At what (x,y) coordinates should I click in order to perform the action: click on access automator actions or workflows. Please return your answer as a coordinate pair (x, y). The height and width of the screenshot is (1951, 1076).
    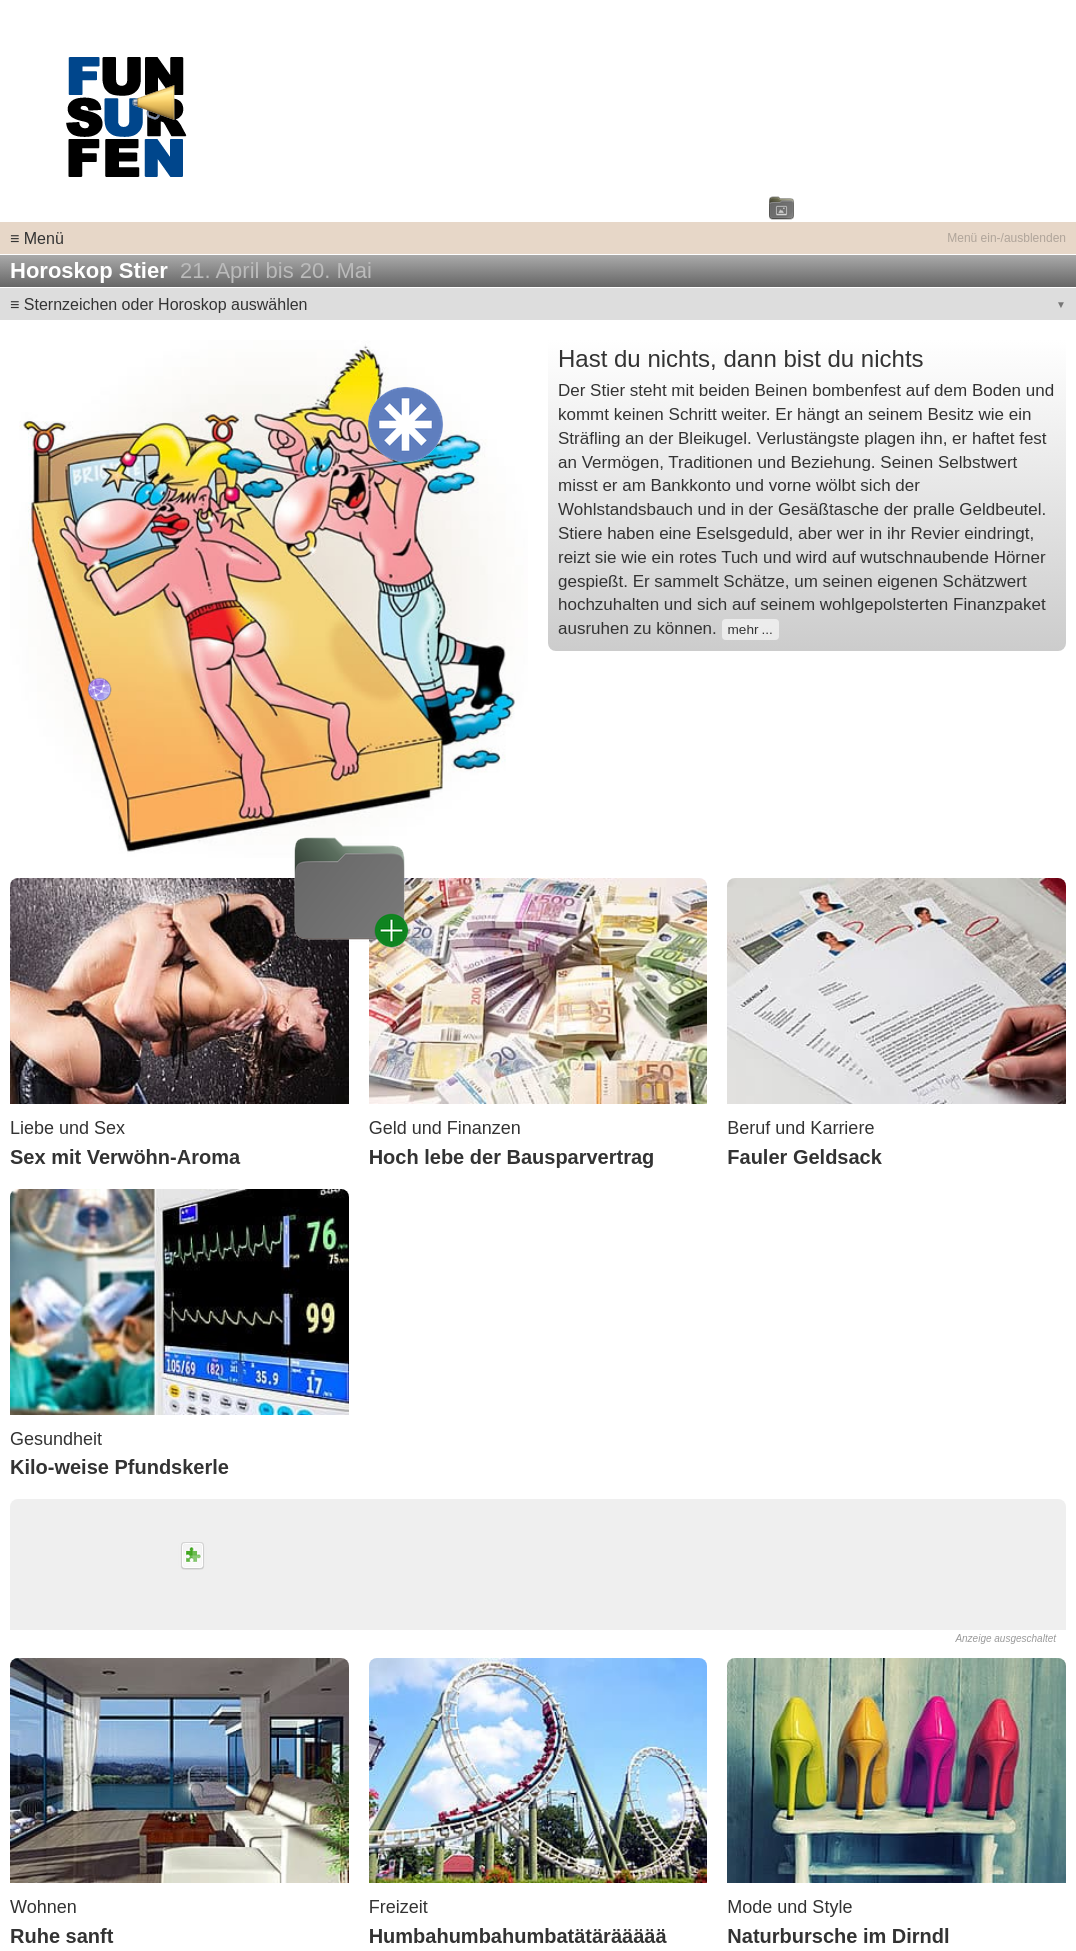
    Looking at the image, I should click on (154, 102).